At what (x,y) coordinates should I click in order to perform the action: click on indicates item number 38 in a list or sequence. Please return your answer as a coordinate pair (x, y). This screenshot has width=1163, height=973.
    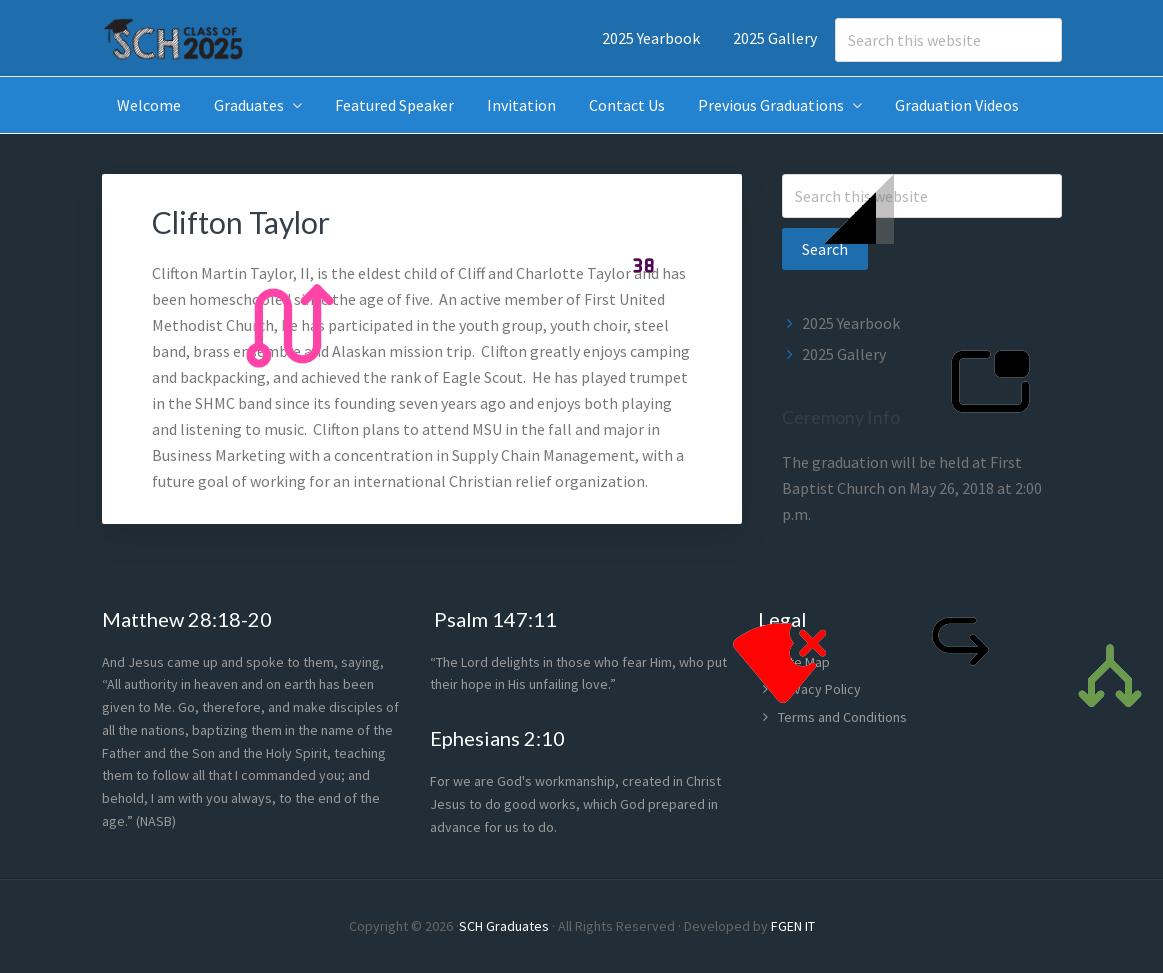
    Looking at the image, I should click on (643, 265).